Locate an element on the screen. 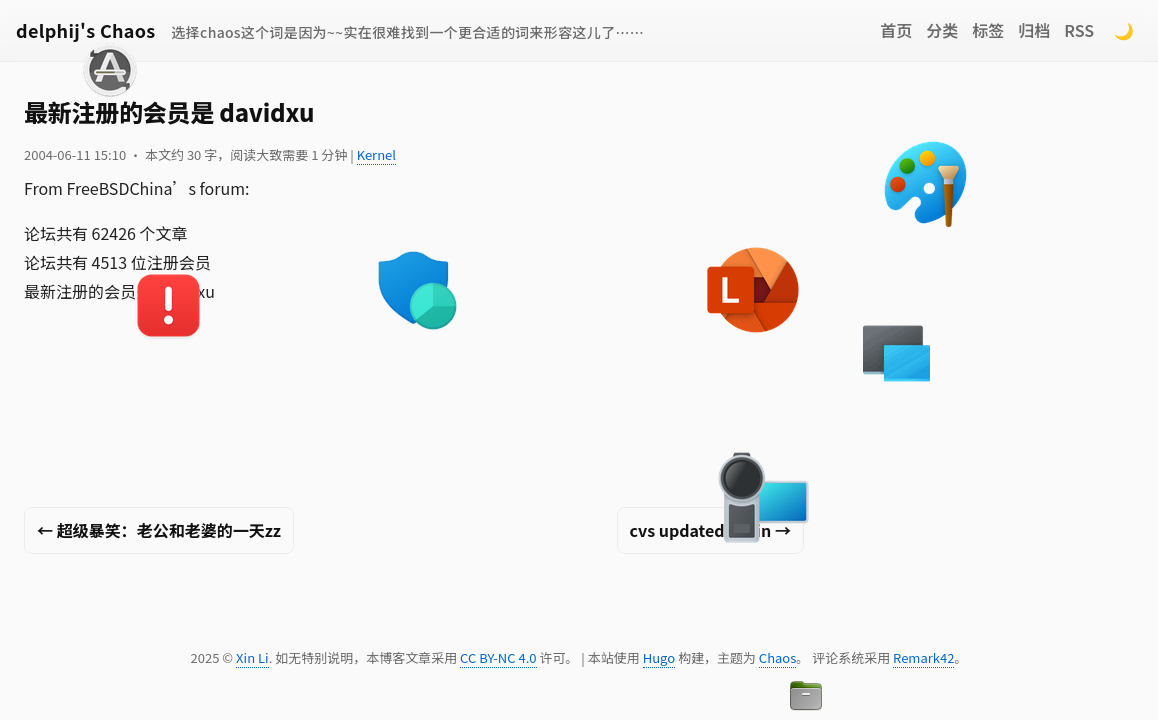 The width and height of the screenshot is (1158, 720). open the software update manager is located at coordinates (110, 70).